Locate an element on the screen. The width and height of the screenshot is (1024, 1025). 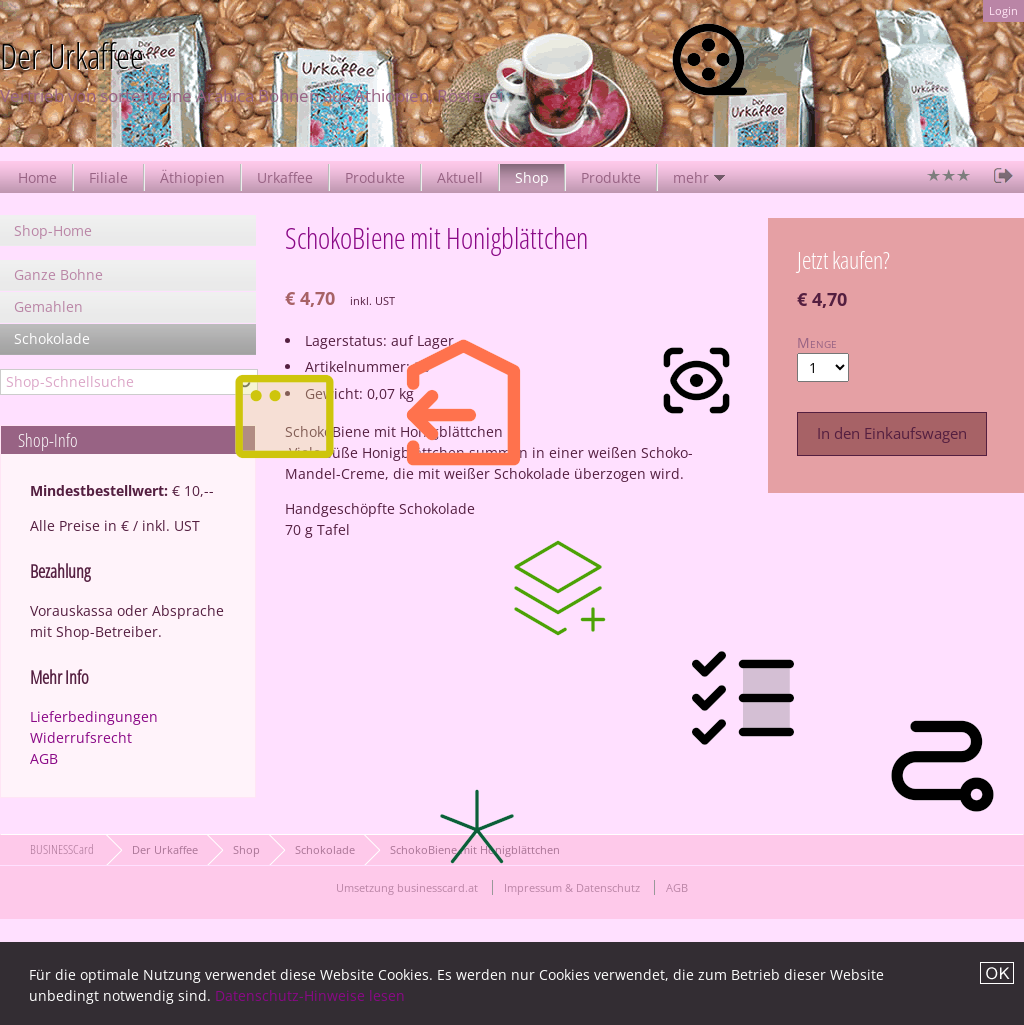
access video or movie library is located at coordinates (708, 59).